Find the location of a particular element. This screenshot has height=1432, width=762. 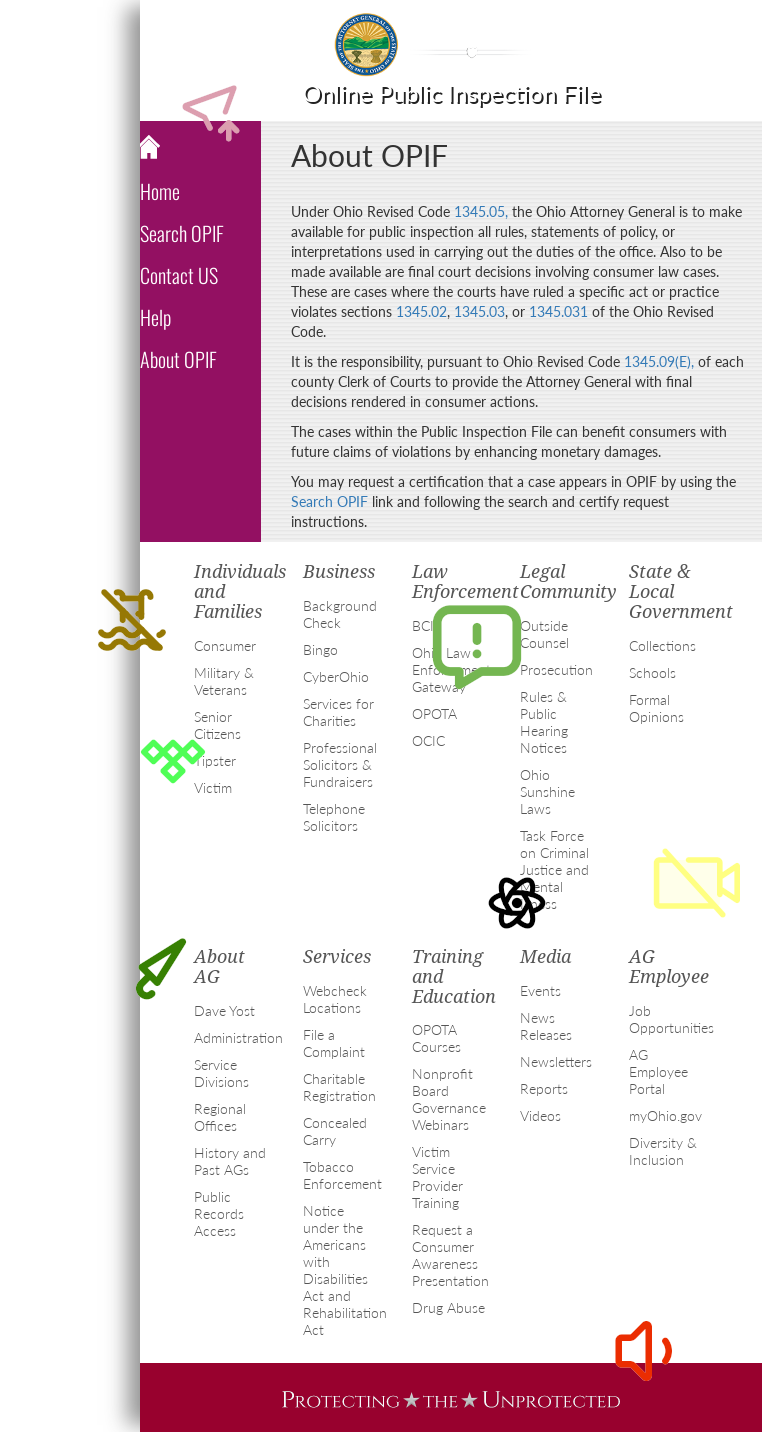

adjust audio volume to low level is located at coordinates (652, 1351).